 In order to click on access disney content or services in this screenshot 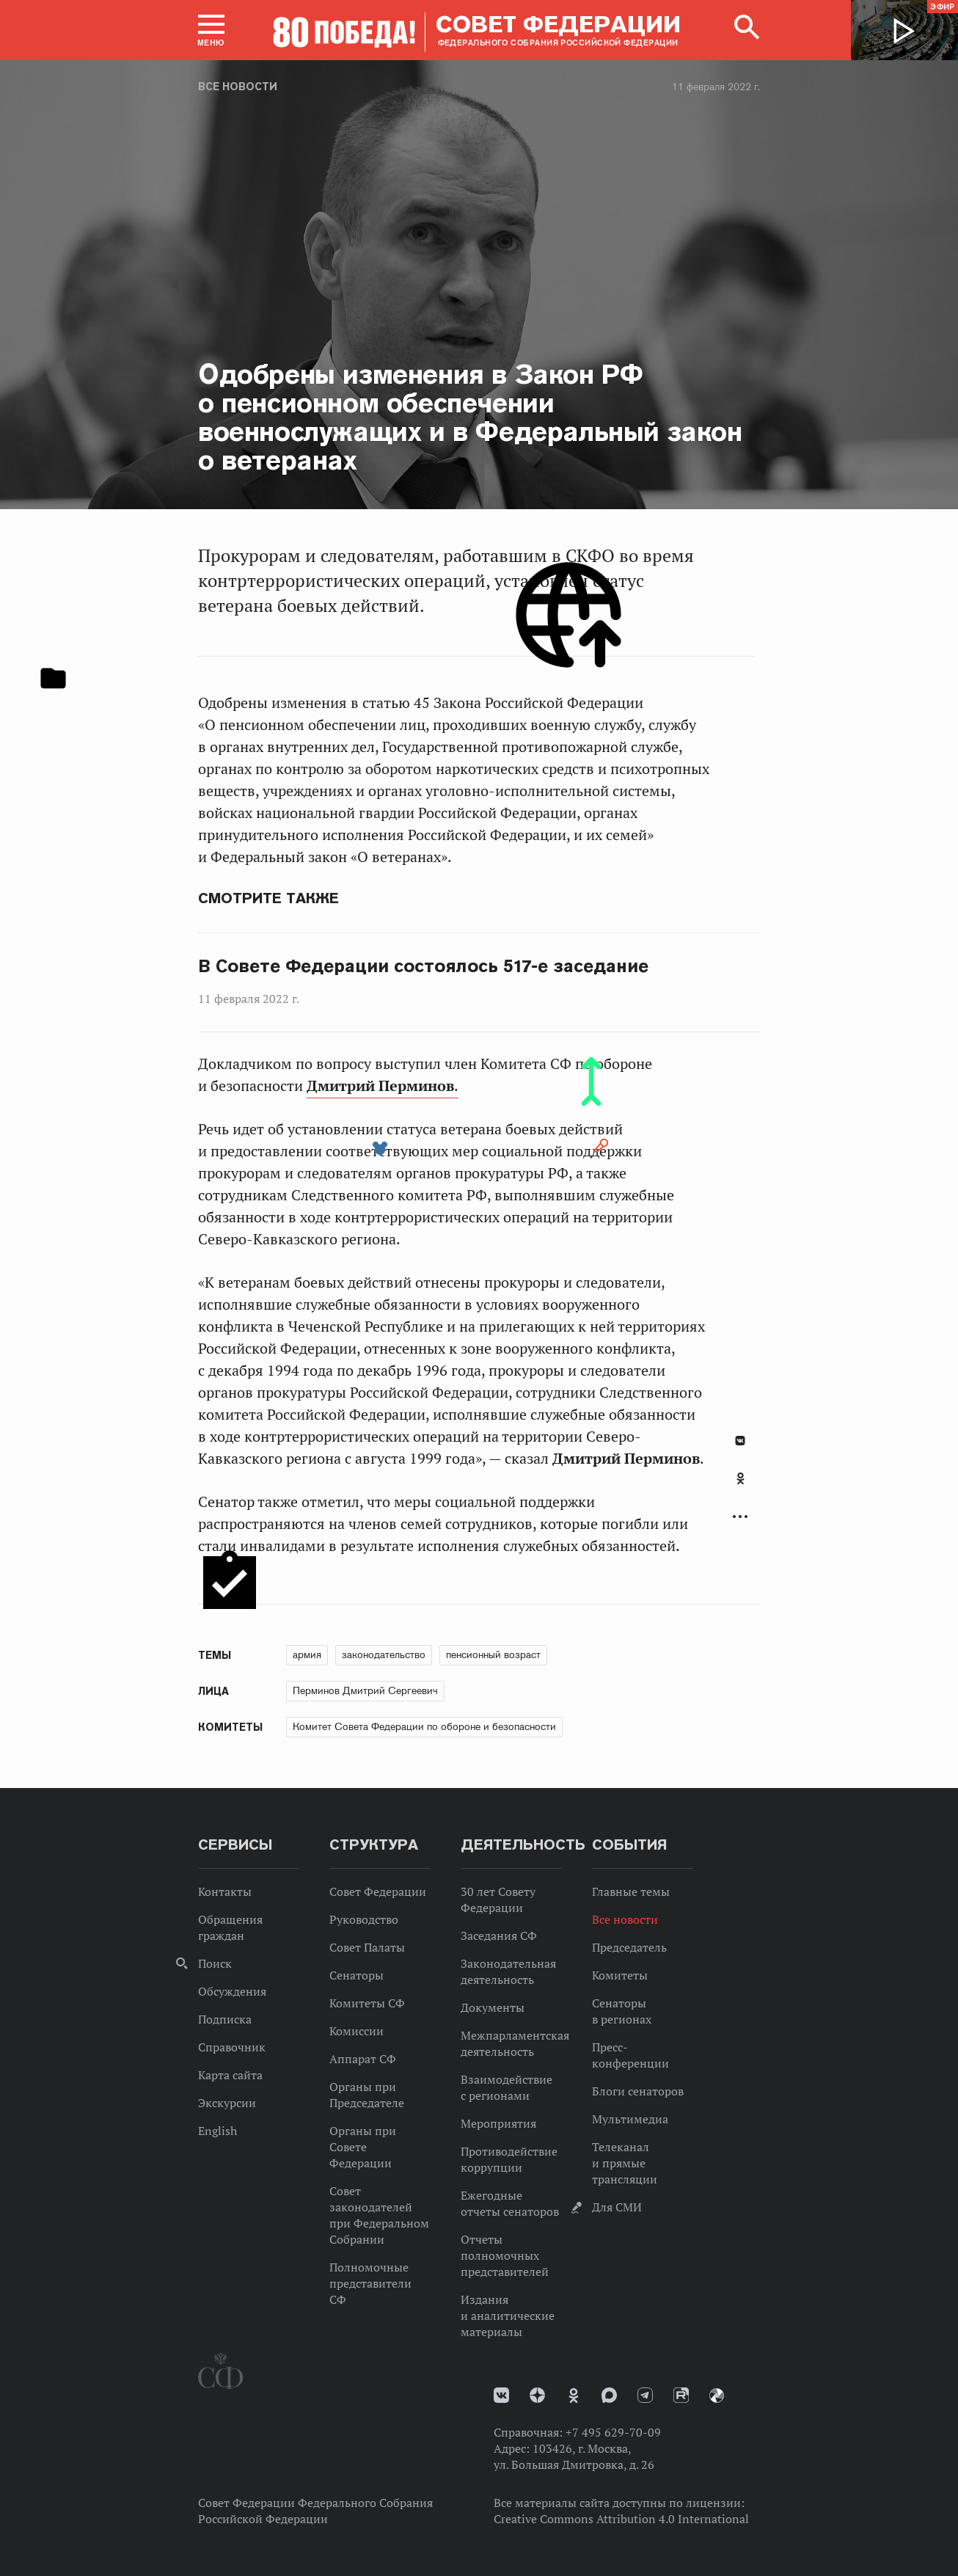, I will do `click(380, 1148)`.